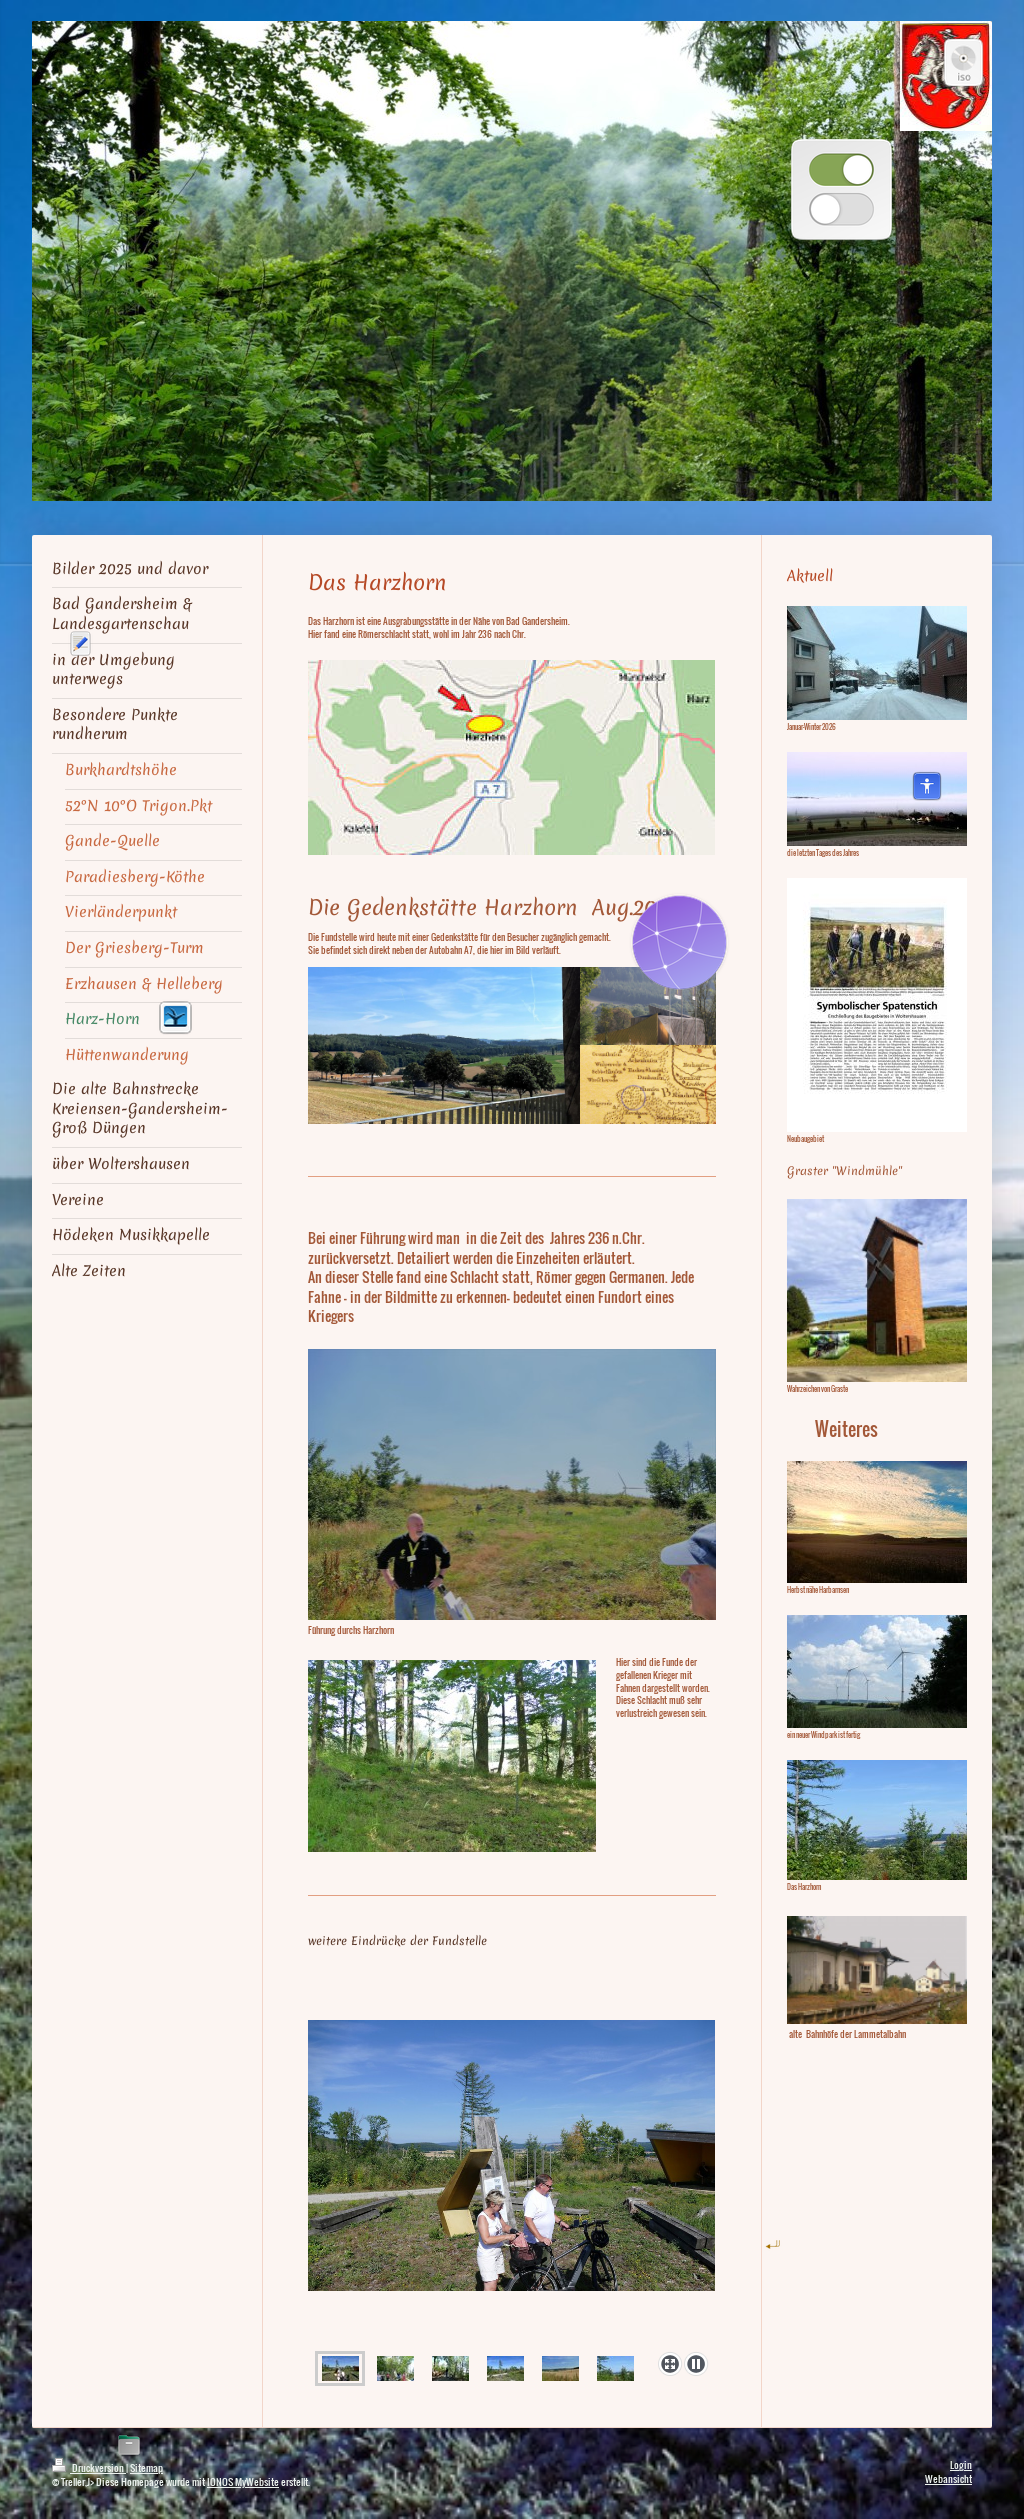 The image size is (1024, 2519). What do you see at coordinates (175, 1017) in the screenshot?
I see `open shotwell photo manager` at bounding box center [175, 1017].